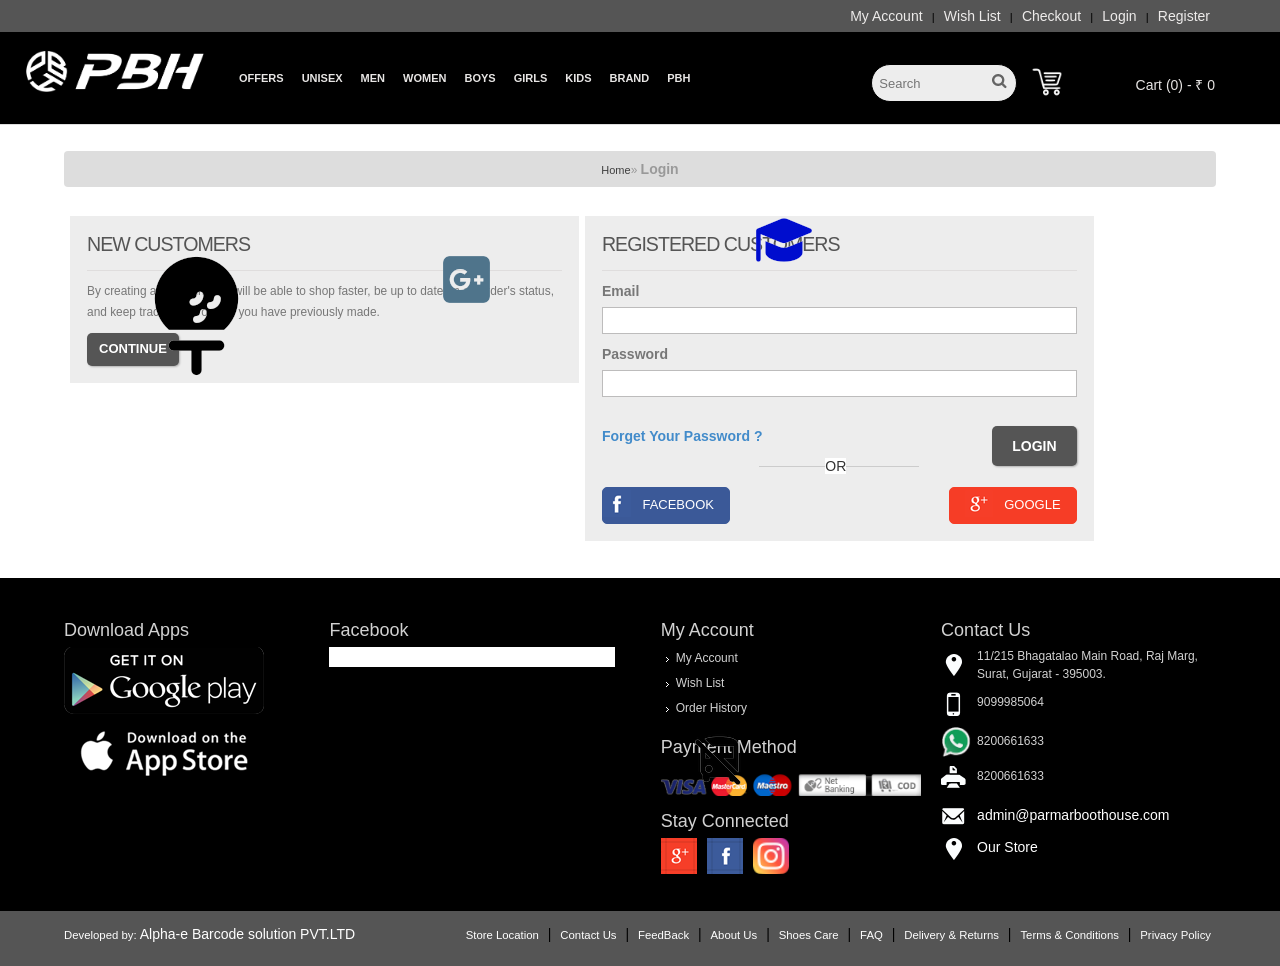 The width and height of the screenshot is (1280, 966). Describe the element at coordinates (196, 312) in the screenshot. I see `access golf or sports-related features` at that location.